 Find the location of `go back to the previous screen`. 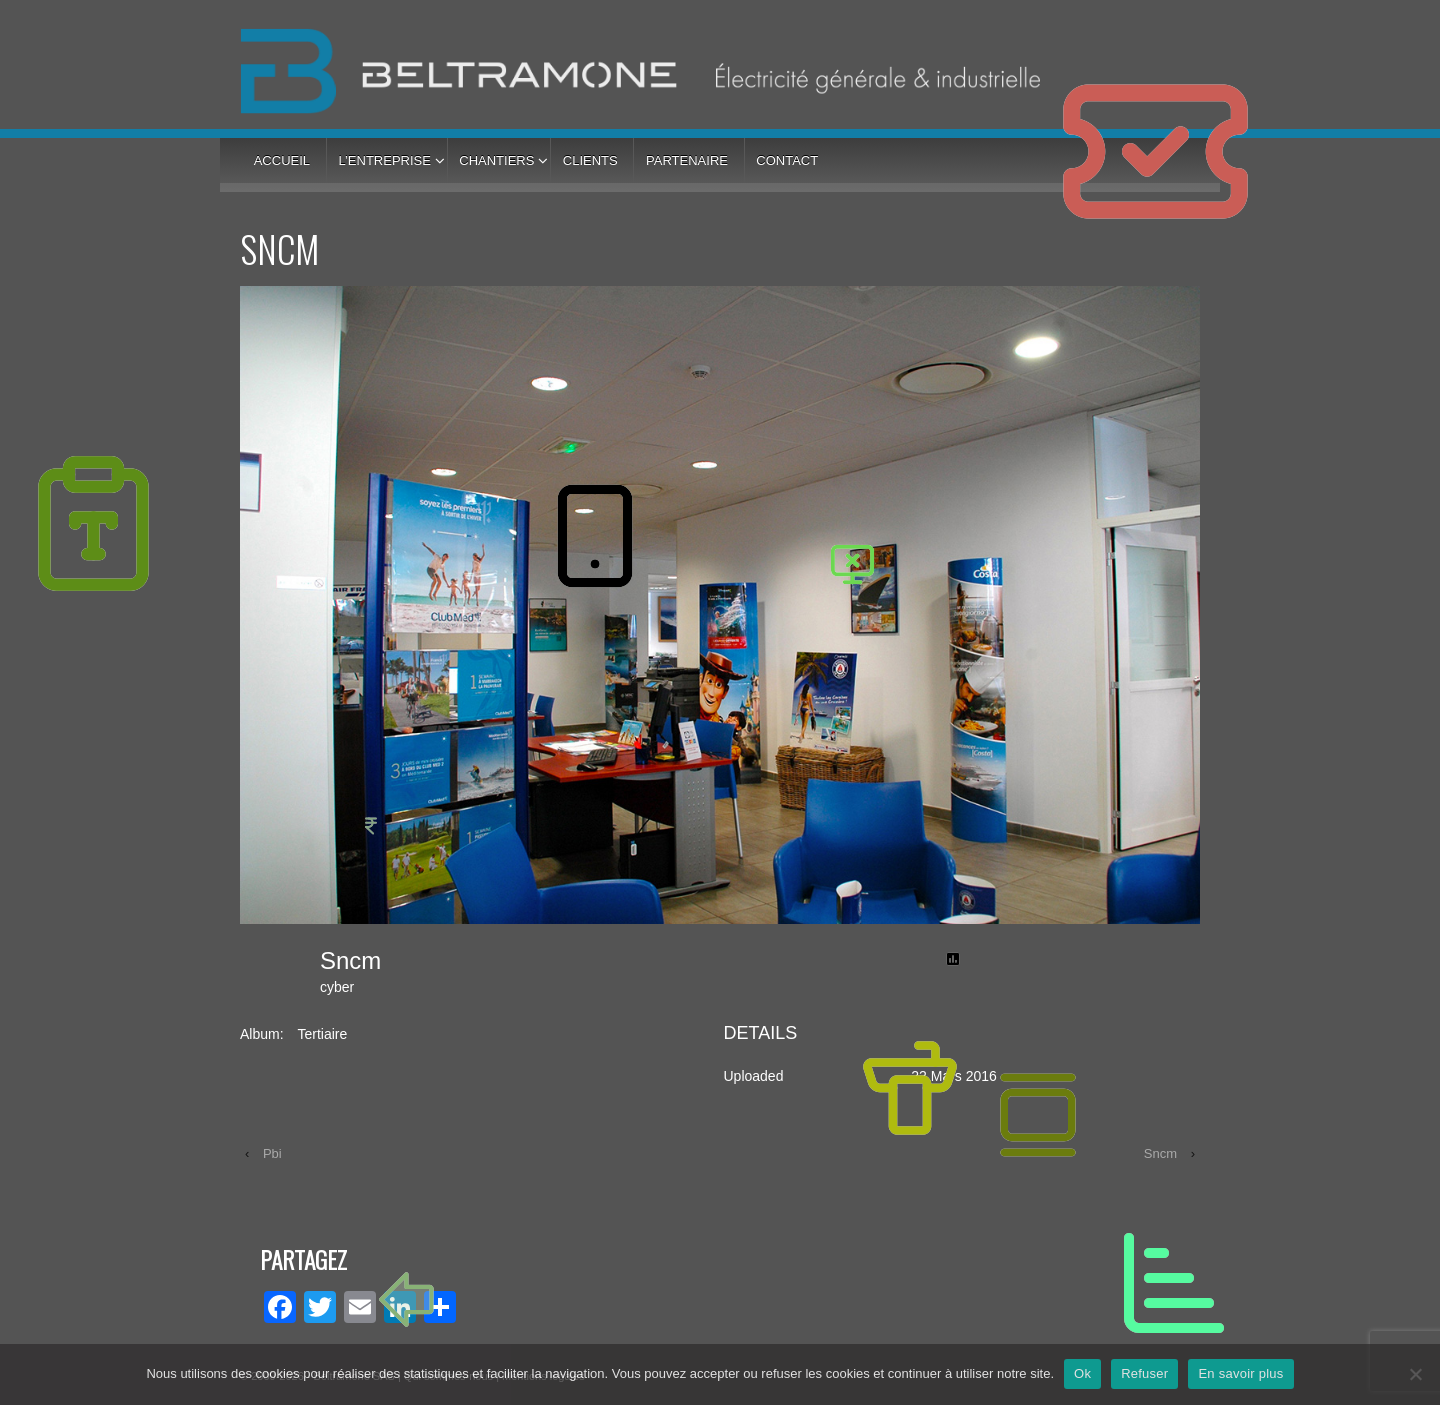

go back to the previous screen is located at coordinates (408, 1299).